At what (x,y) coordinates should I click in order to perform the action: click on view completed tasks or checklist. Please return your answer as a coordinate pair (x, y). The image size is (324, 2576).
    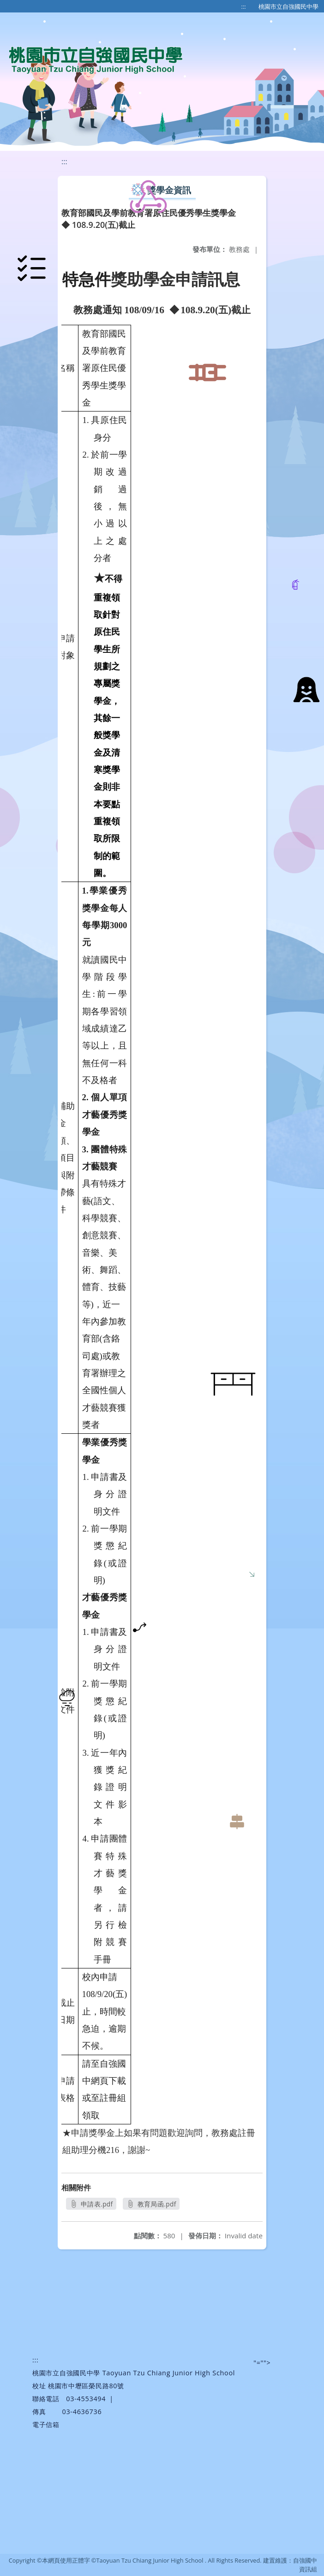
    Looking at the image, I should click on (31, 268).